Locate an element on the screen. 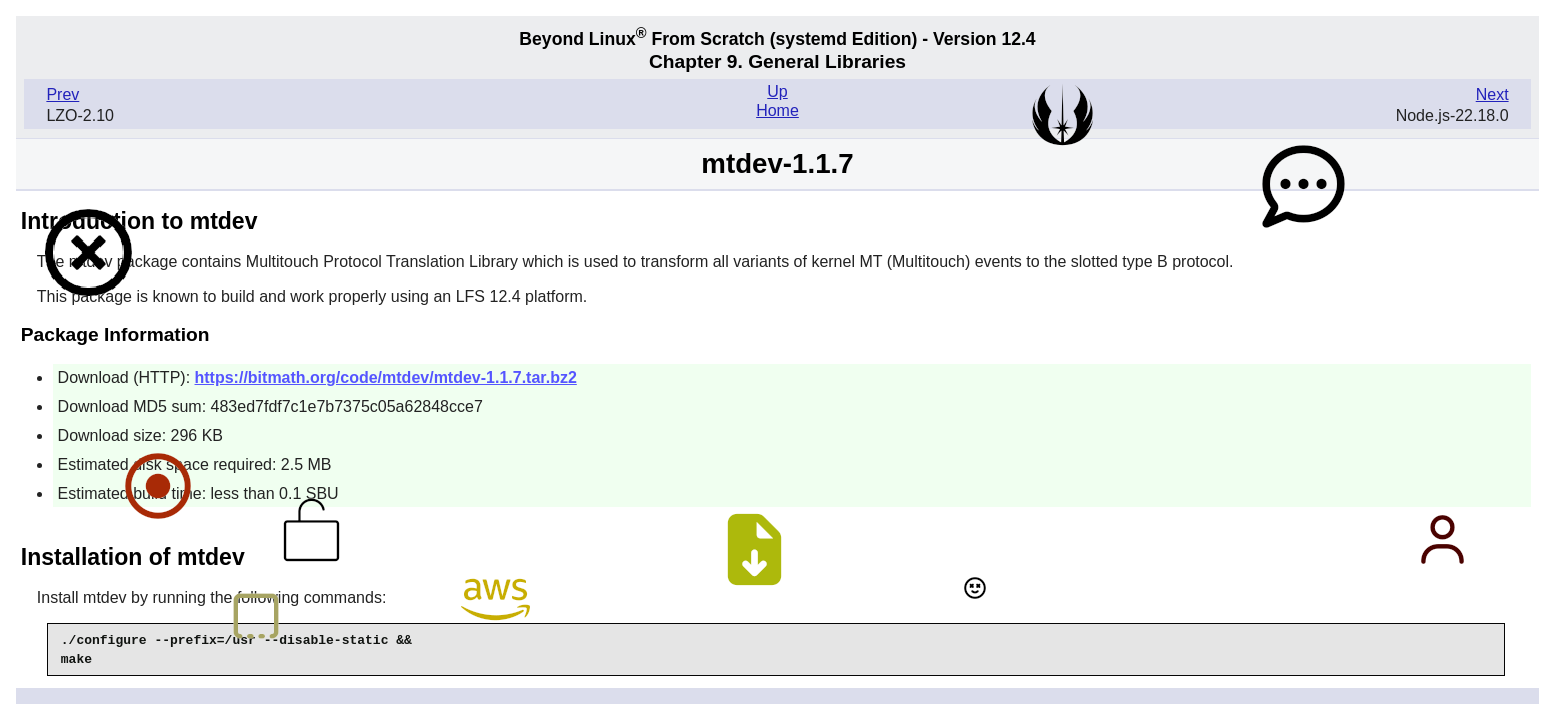  unlocked or unsecured state is located at coordinates (311, 533).